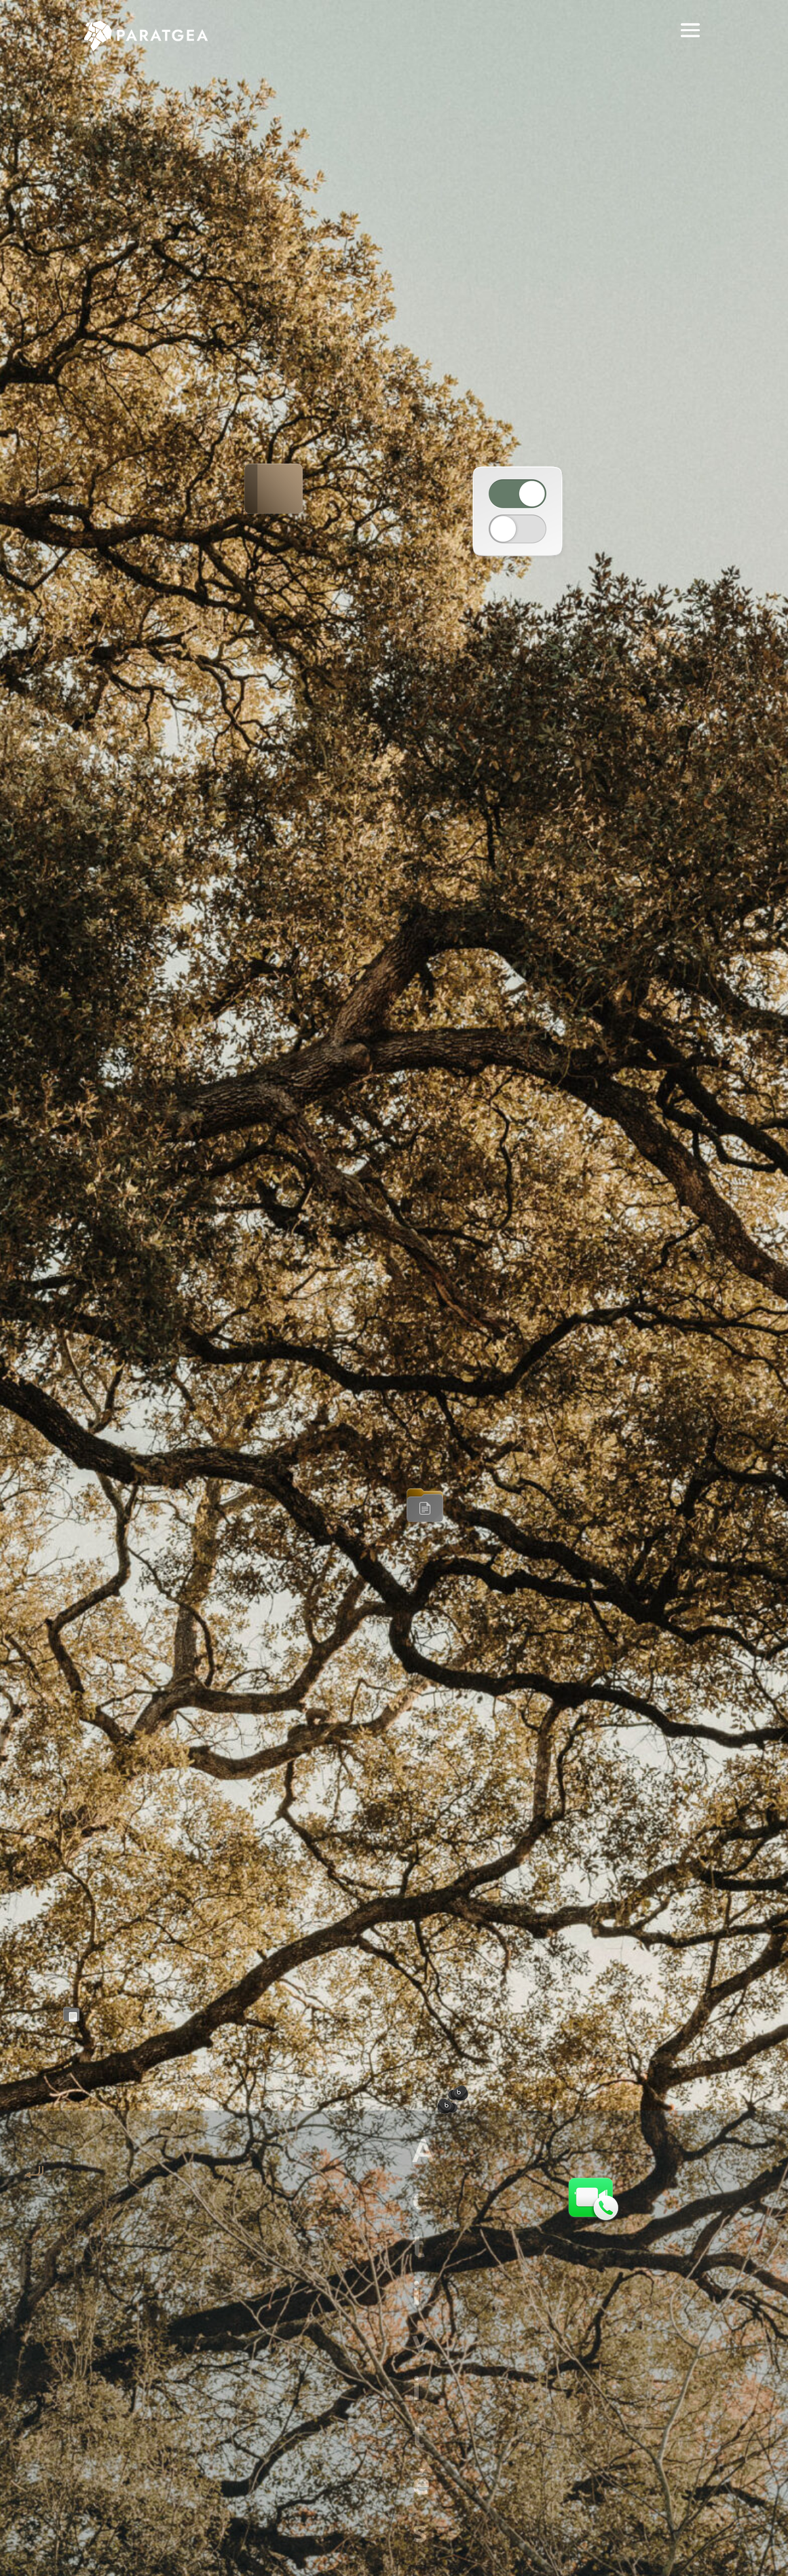 The height and width of the screenshot is (2576, 788). What do you see at coordinates (592, 2198) in the screenshot?
I see `open FaceTime to start a video or audio call` at bounding box center [592, 2198].